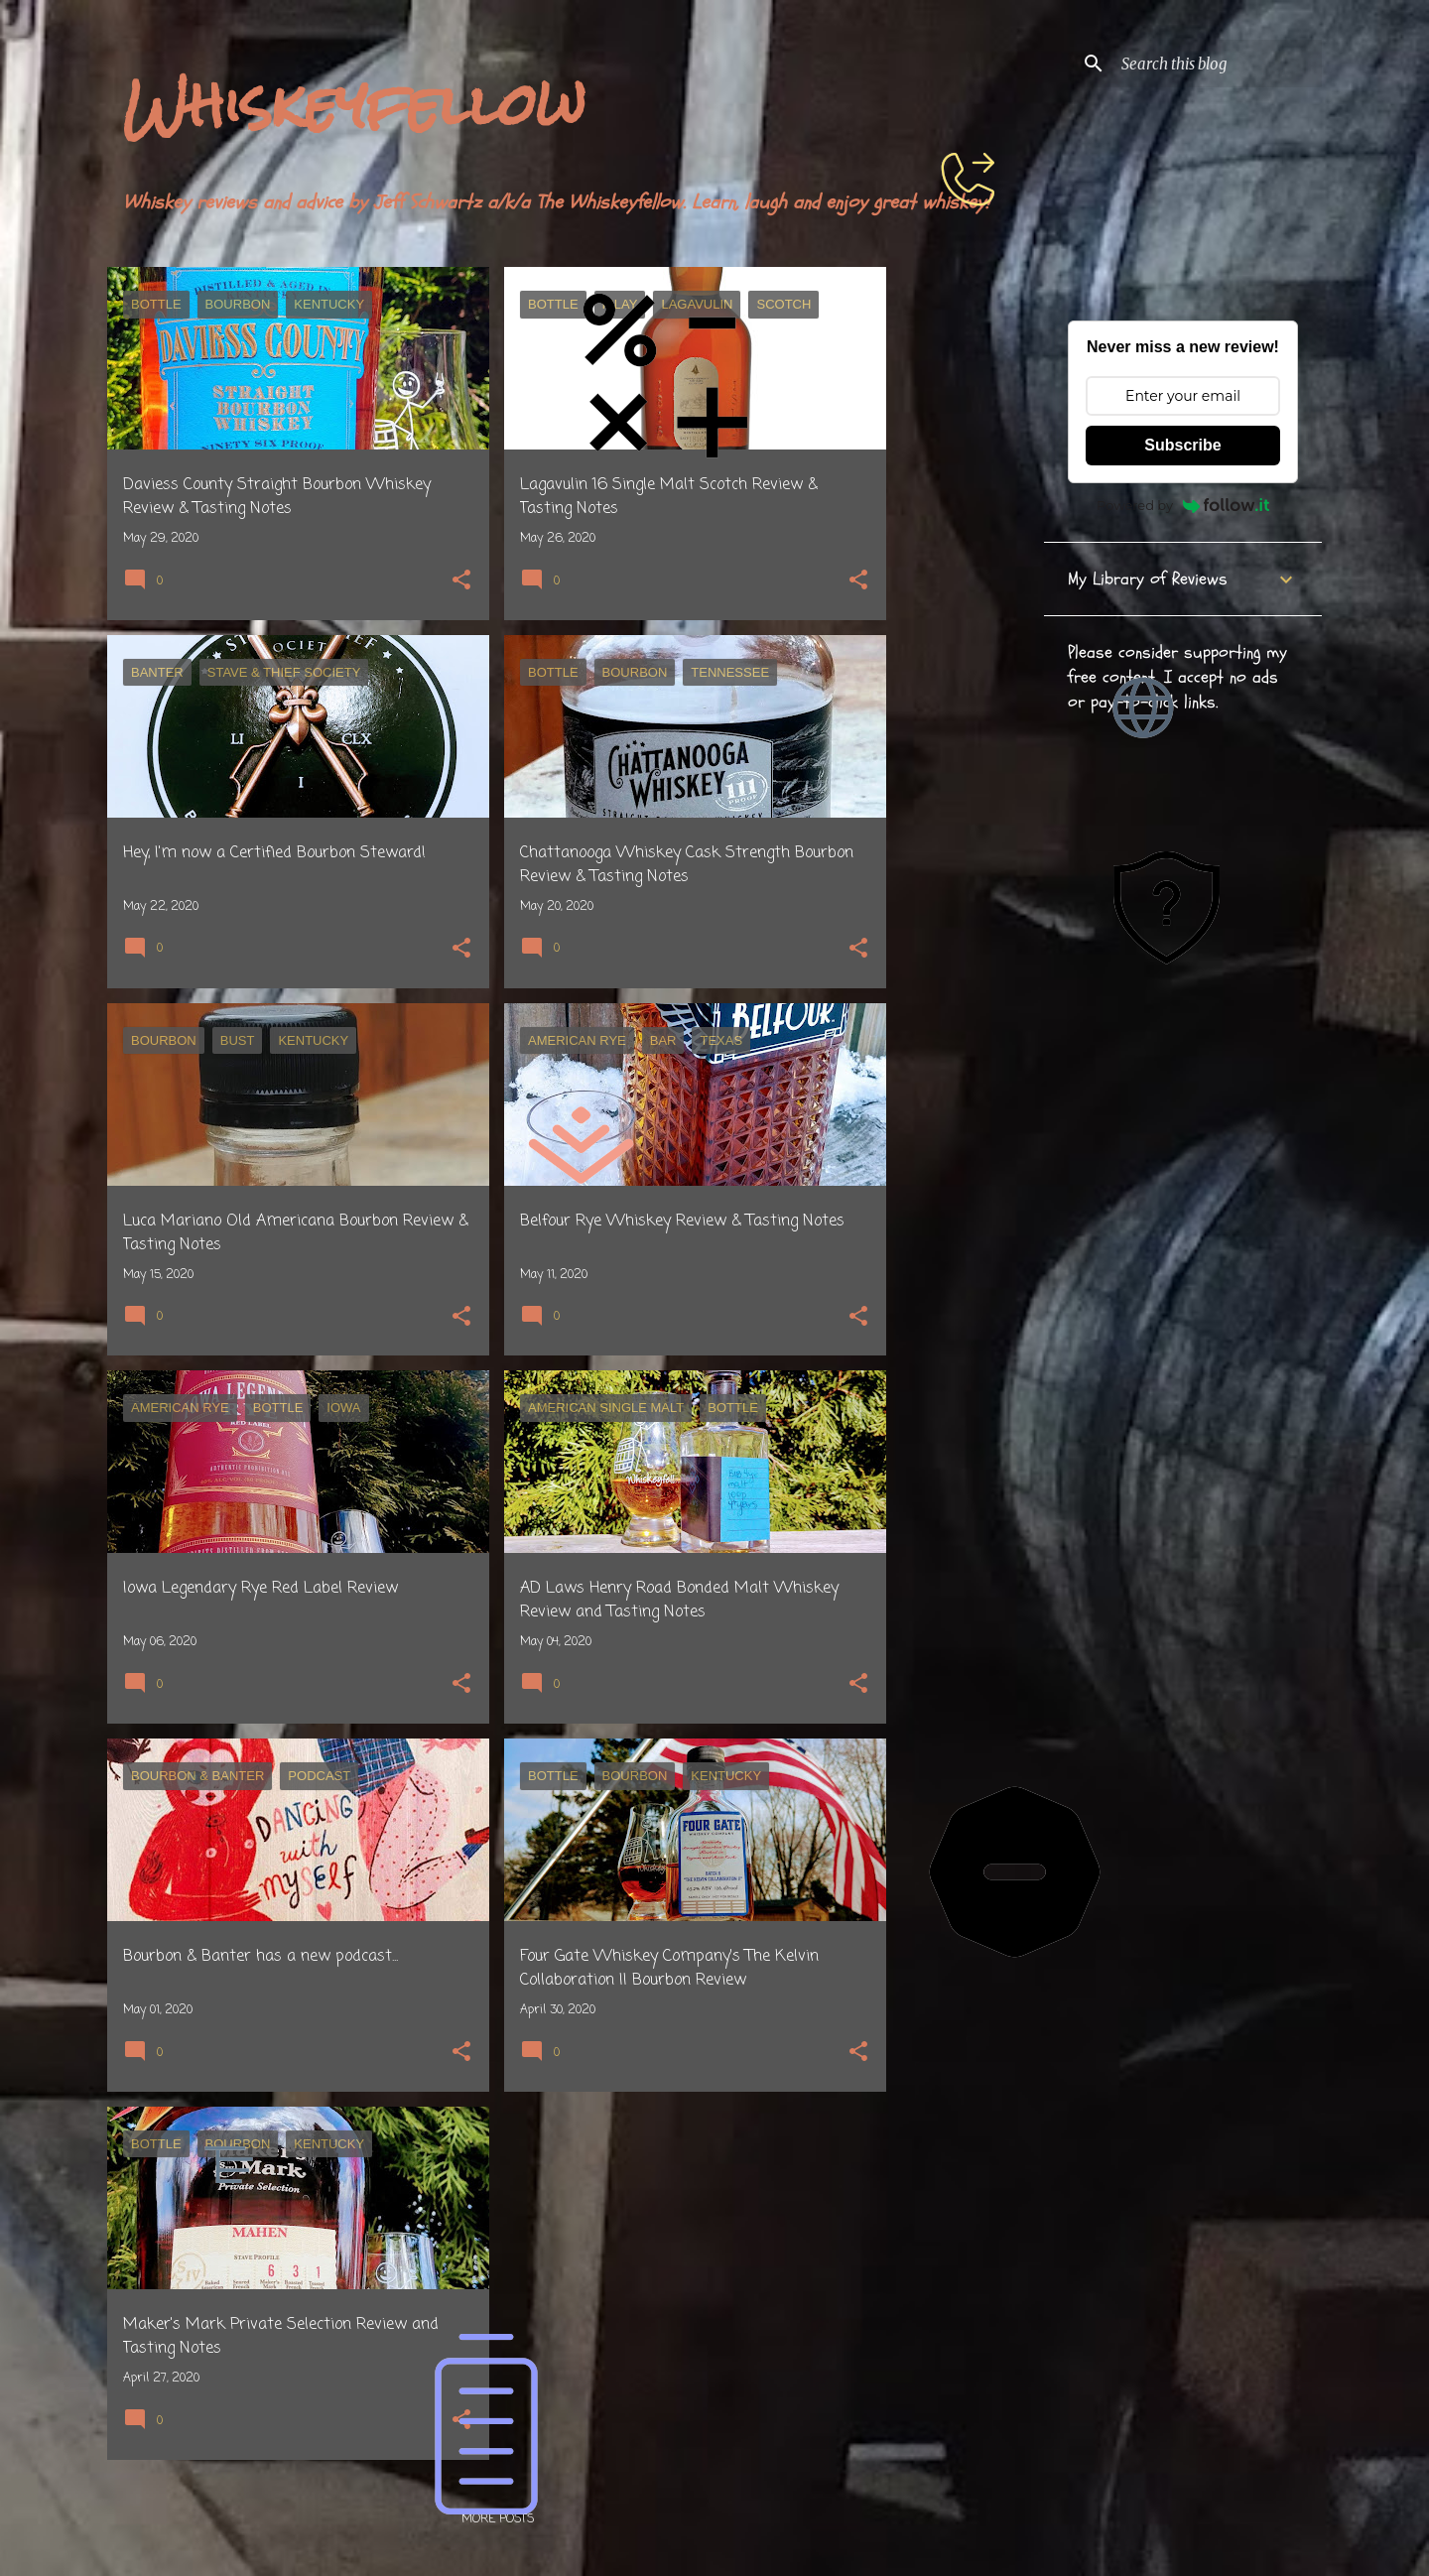 This screenshot has width=1429, height=2576. Describe the element at coordinates (969, 178) in the screenshot. I see `transfer an active call` at that location.